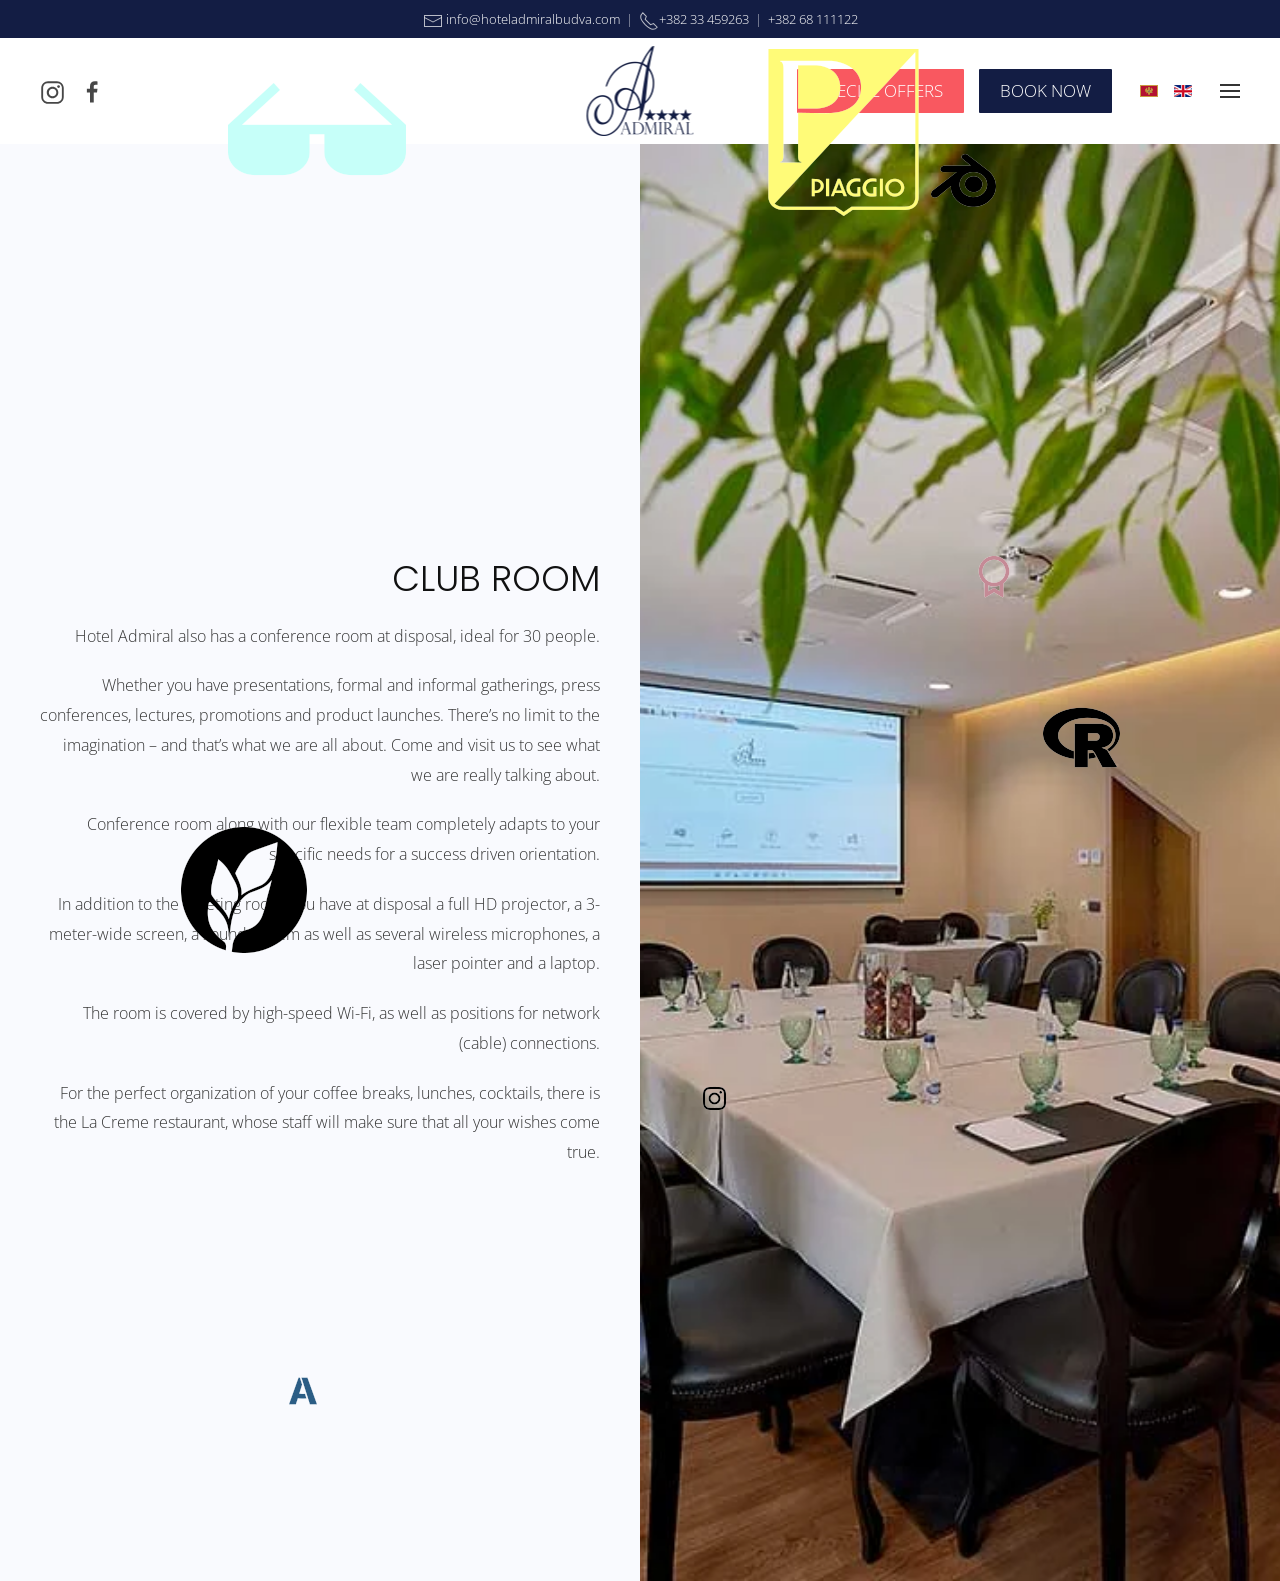 The image size is (1280, 1581). I want to click on open blender 3d modeling software, so click(963, 180).